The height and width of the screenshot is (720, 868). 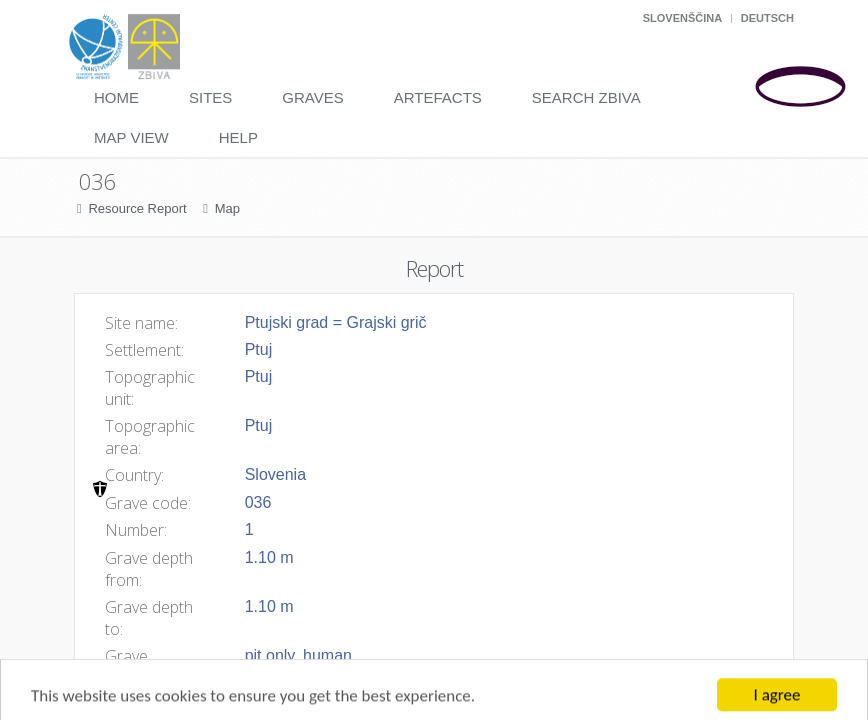 What do you see at coordinates (100, 489) in the screenshot?
I see `select knight or crusader class` at bounding box center [100, 489].